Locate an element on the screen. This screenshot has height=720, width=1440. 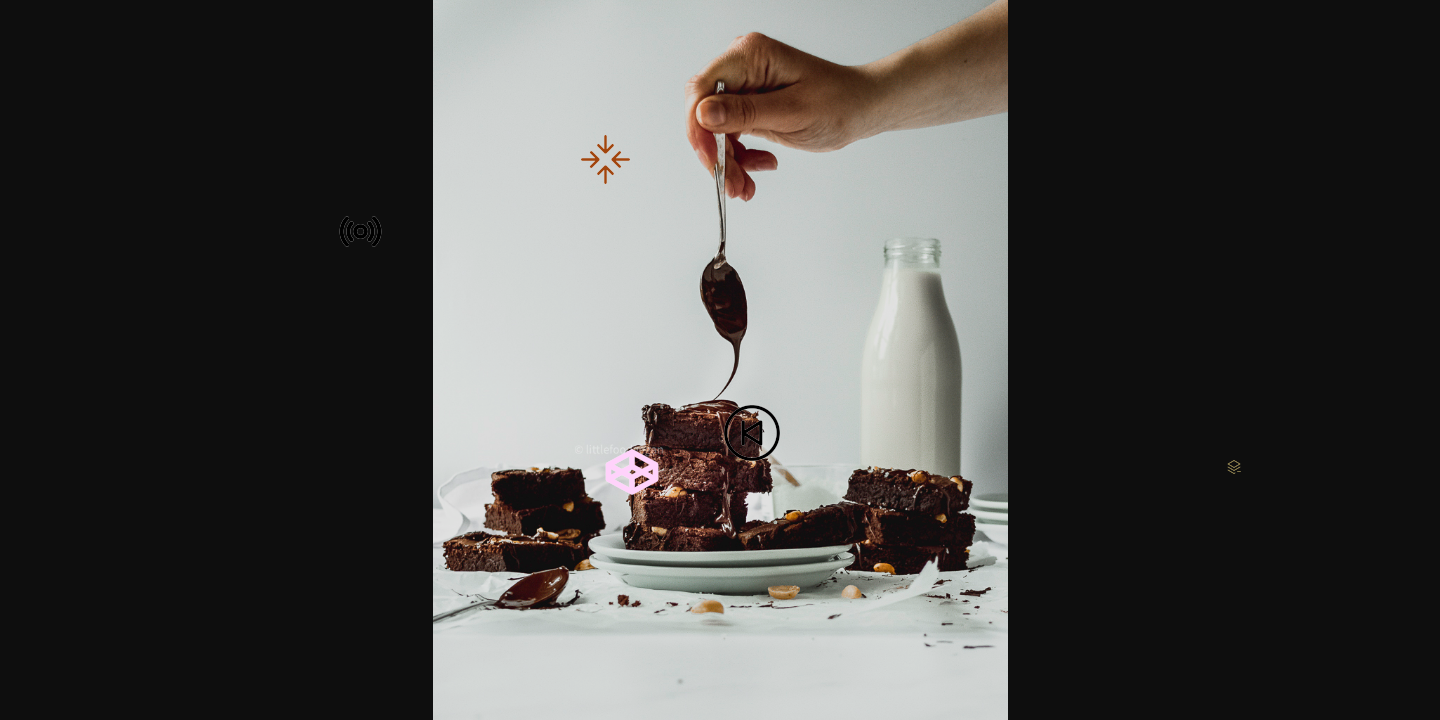
collapse or minimize content from all directions is located at coordinates (605, 159).